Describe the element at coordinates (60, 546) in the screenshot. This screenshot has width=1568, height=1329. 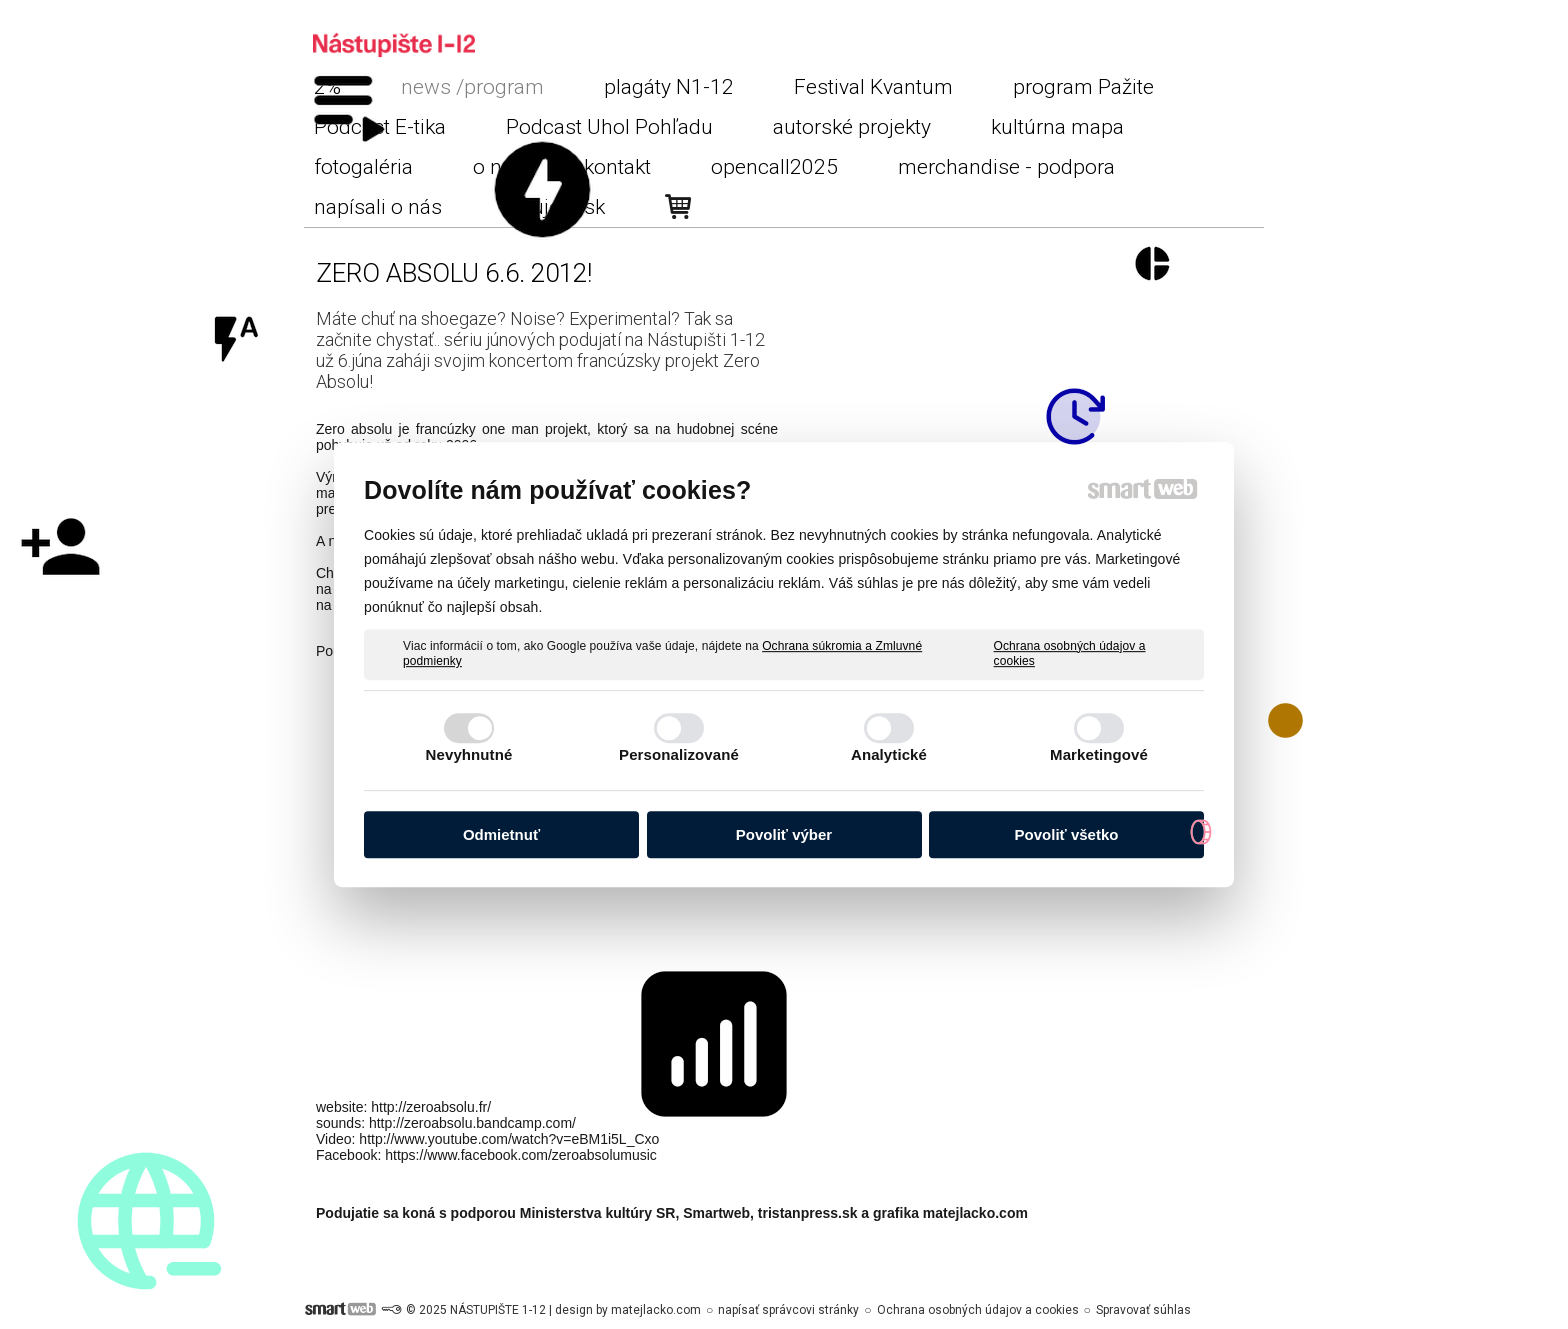
I see `add a new contact` at that location.